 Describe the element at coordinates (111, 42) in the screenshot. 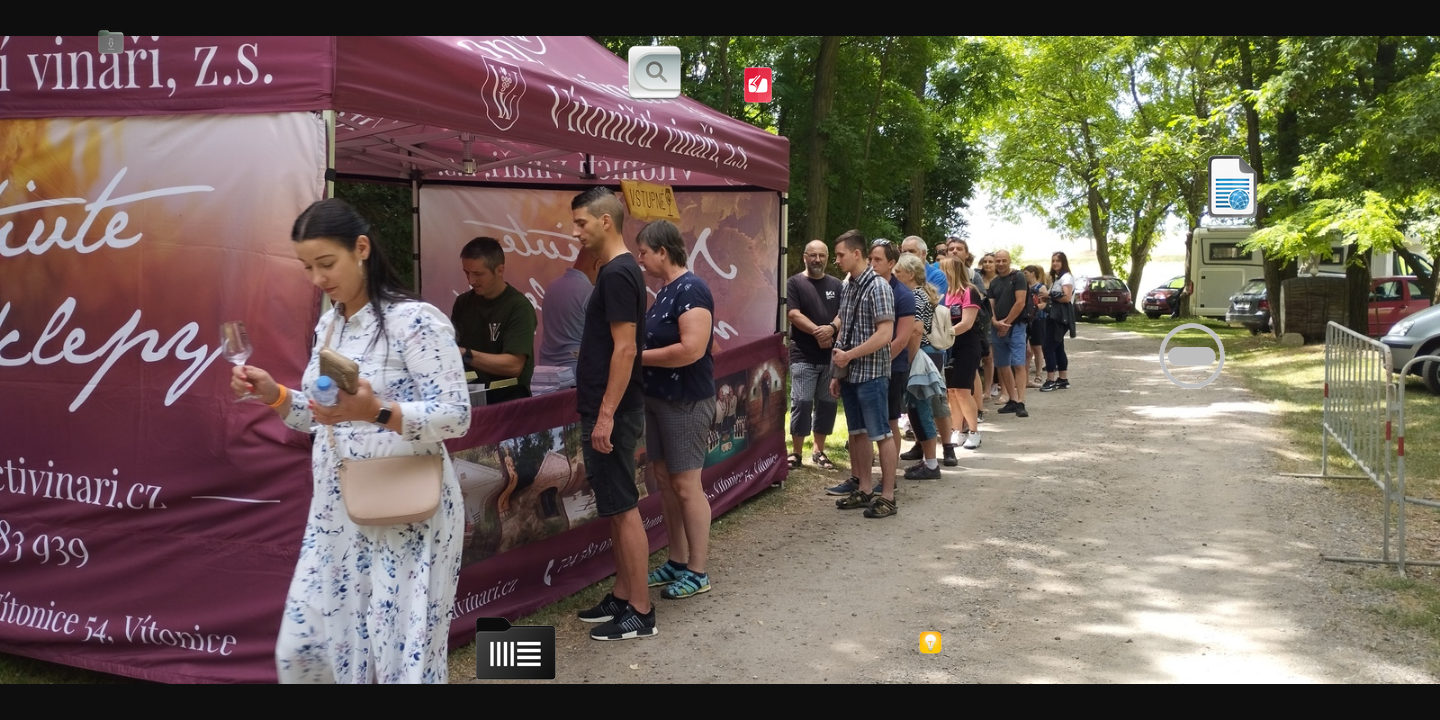

I see `open downloads folder` at that location.